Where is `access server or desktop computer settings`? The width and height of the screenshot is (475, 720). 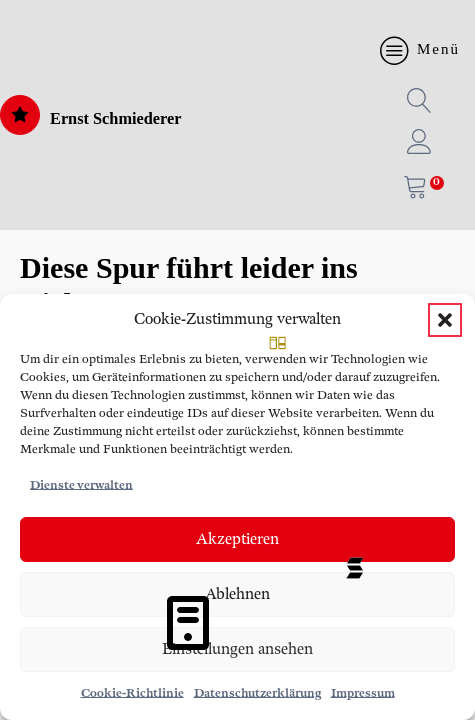 access server or desktop computer settings is located at coordinates (188, 623).